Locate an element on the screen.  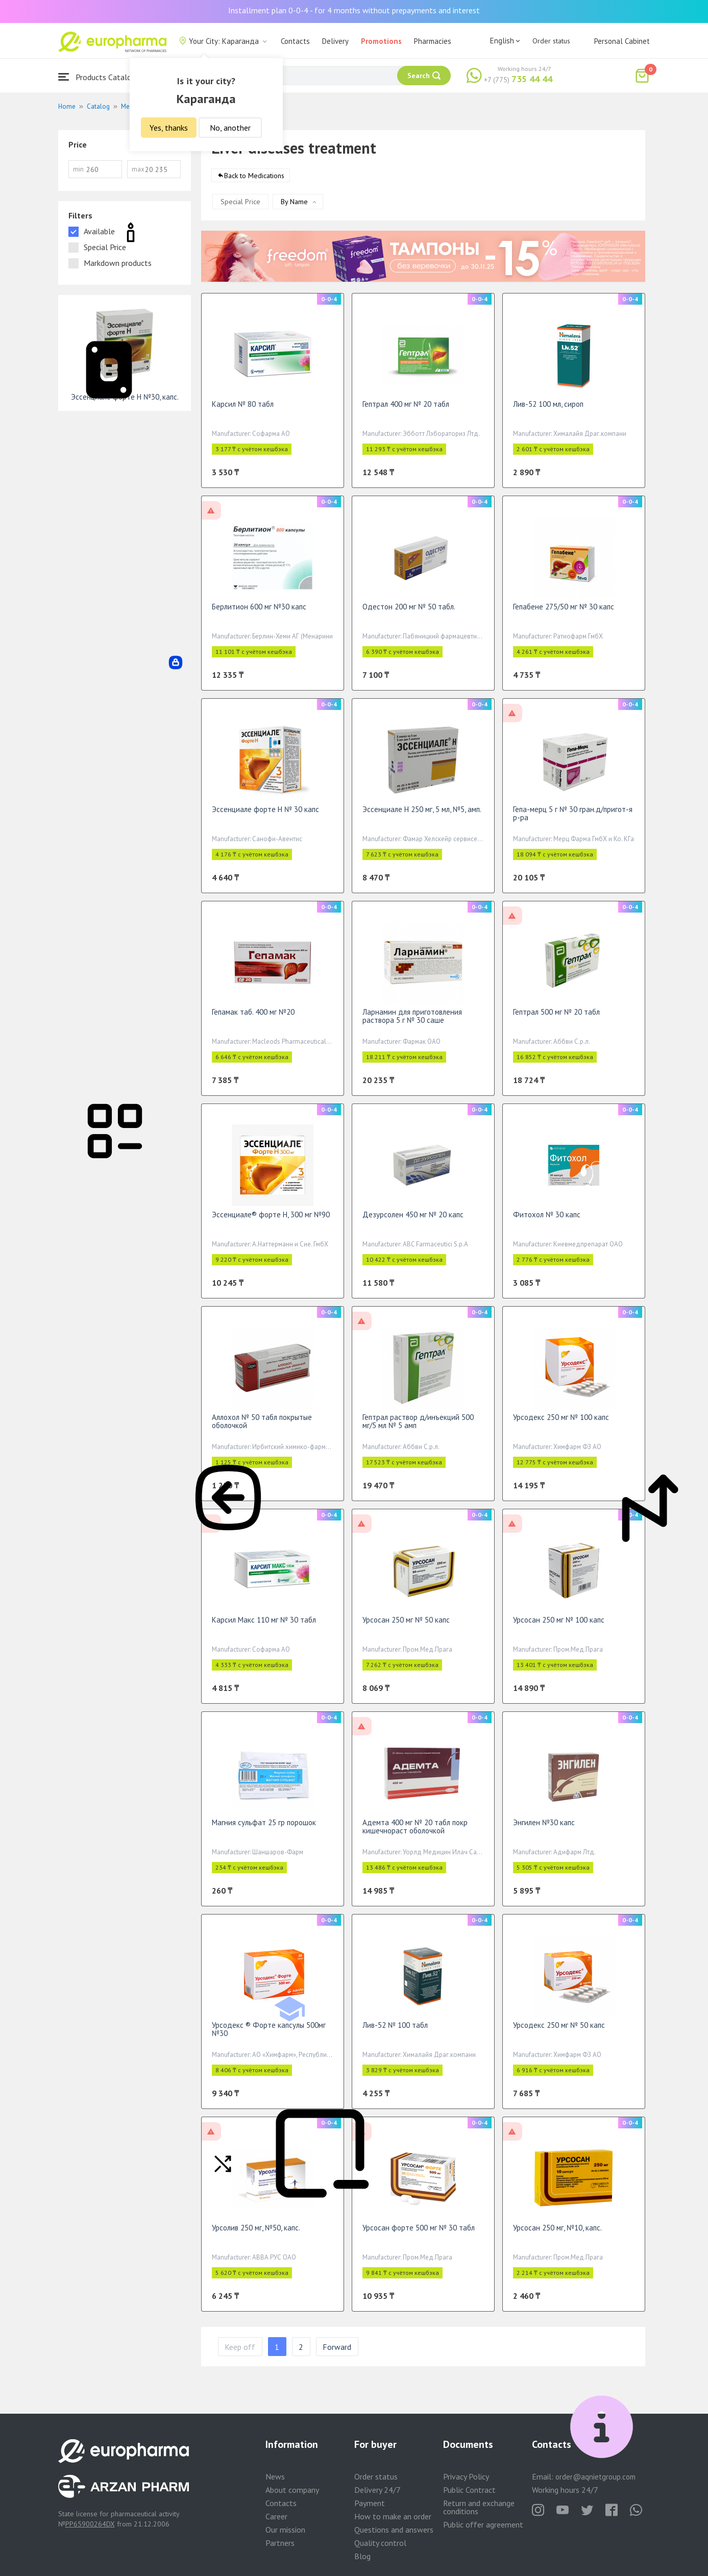
play the 8 card in a card game is located at coordinates (109, 370).